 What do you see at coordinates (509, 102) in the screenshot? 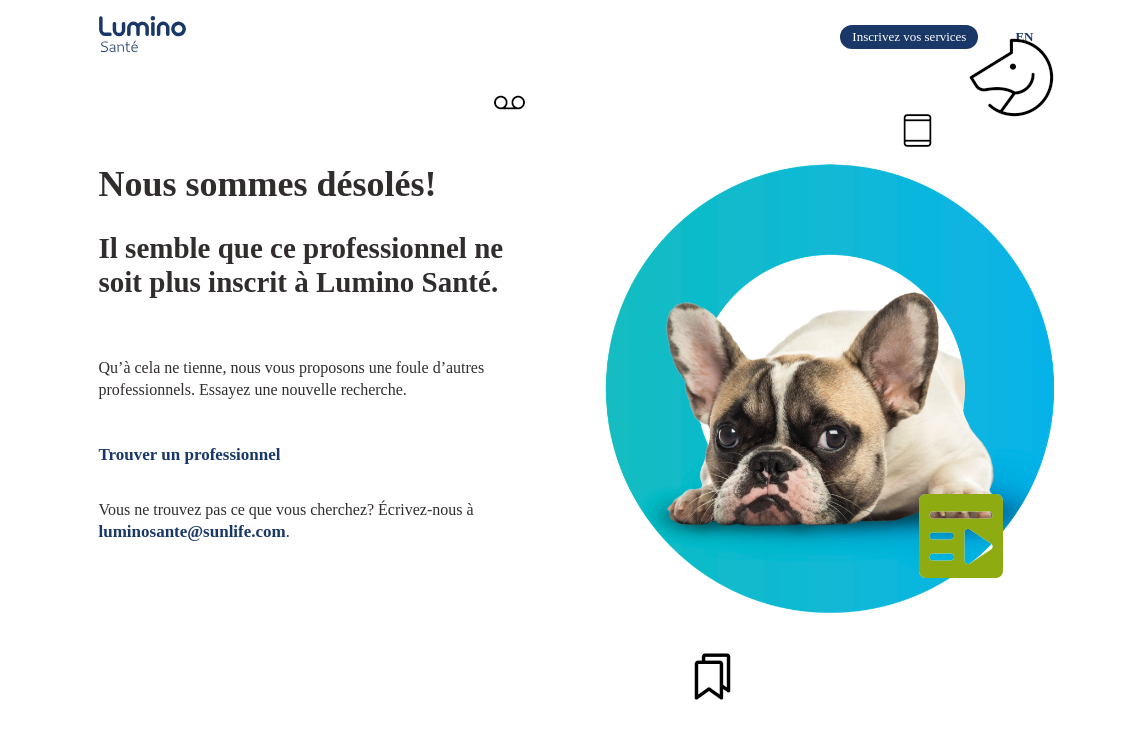
I see `access voicemail messages` at bounding box center [509, 102].